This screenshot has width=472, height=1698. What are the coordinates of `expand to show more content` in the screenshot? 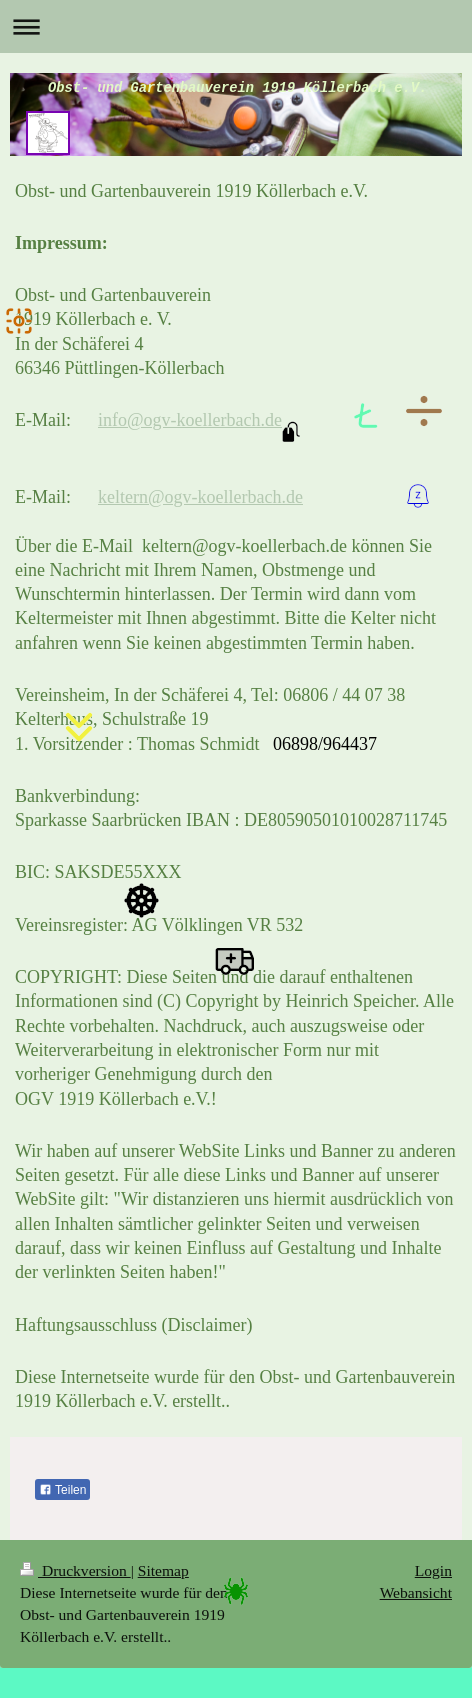 It's located at (79, 726).